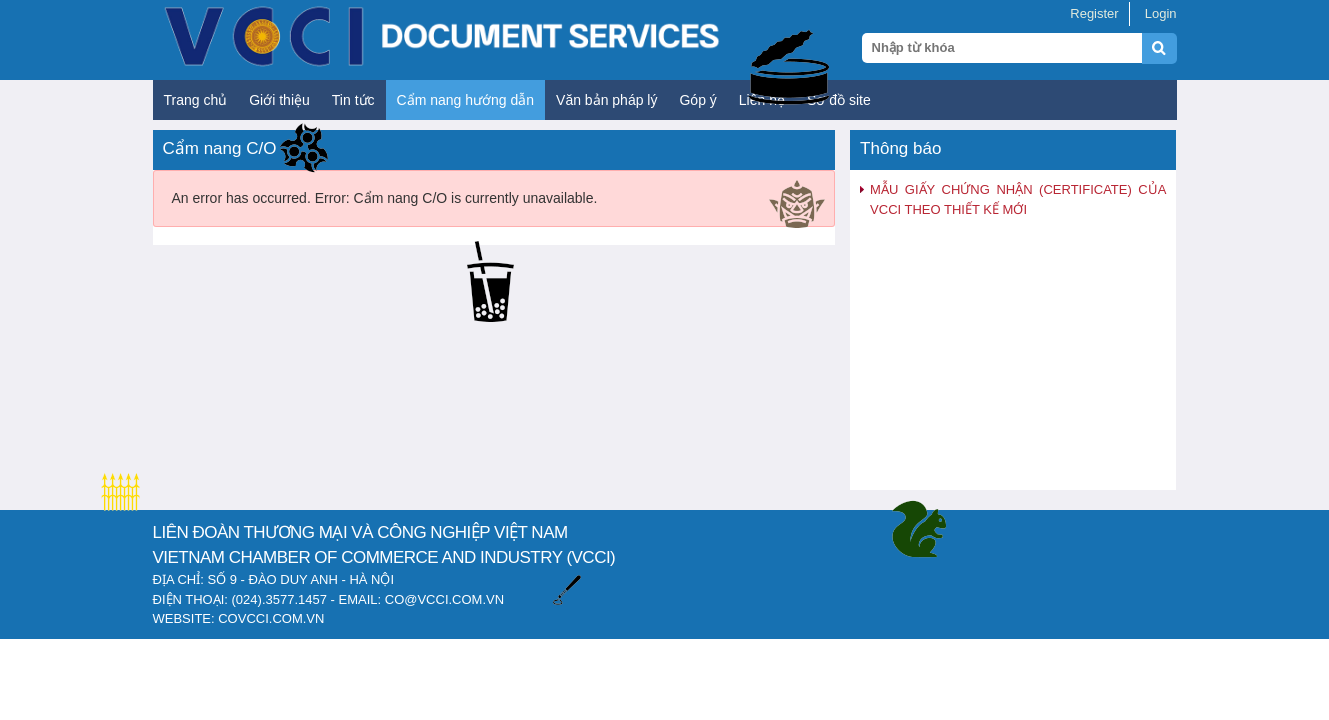 This screenshot has height=720, width=1329. Describe the element at coordinates (120, 491) in the screenshot. I see `set up defensive barriers in-game` at that location.